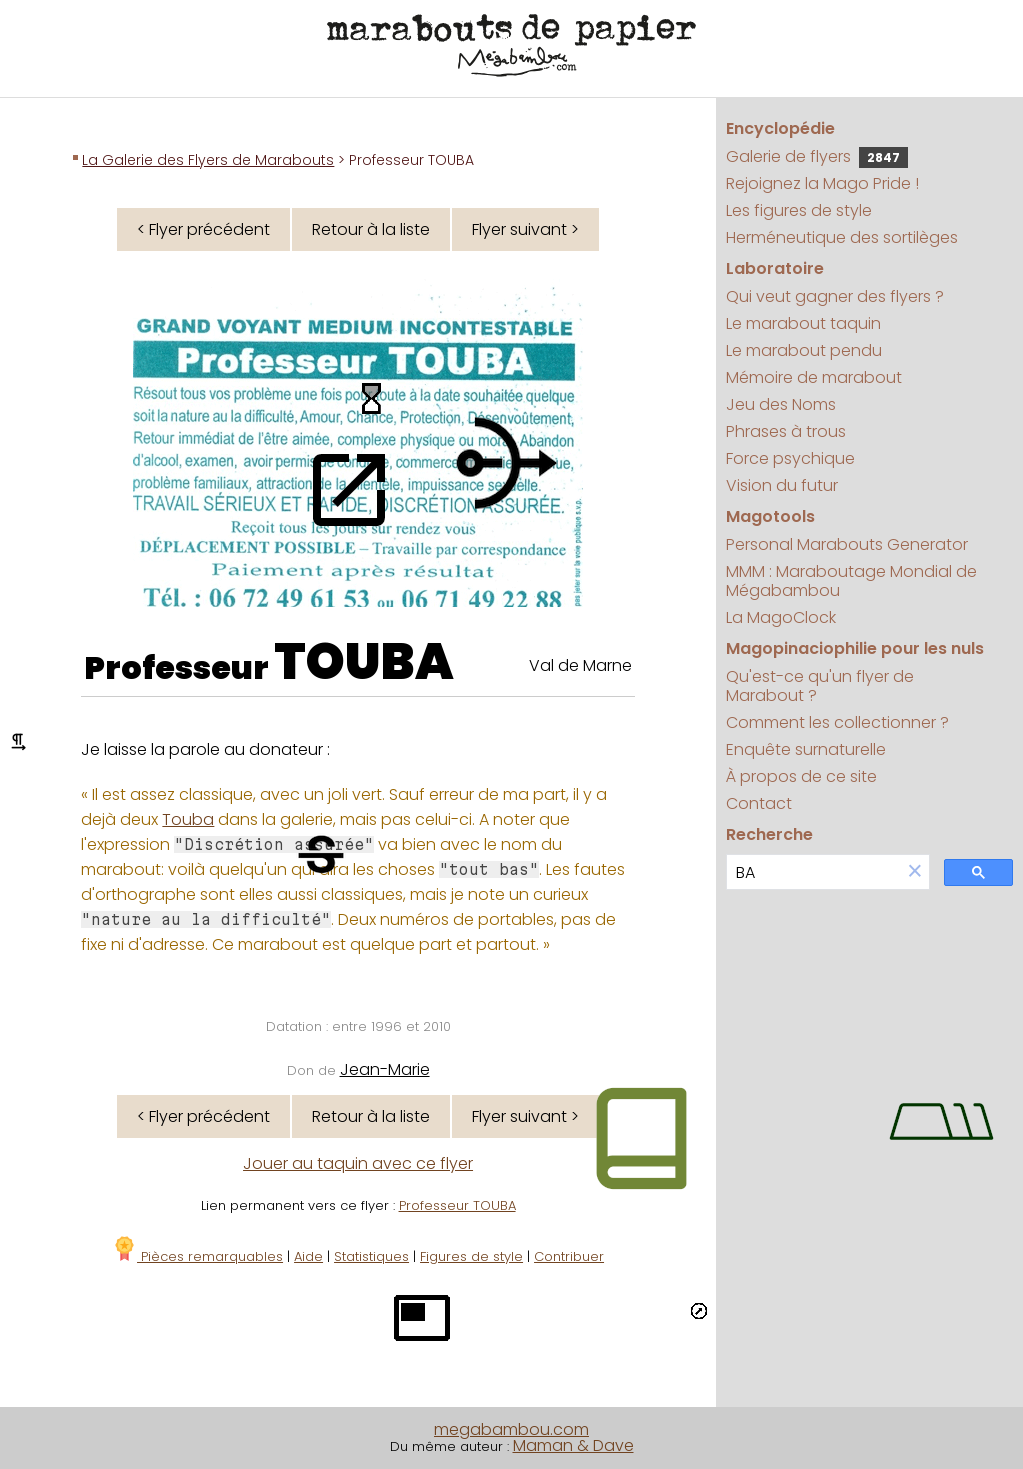 This screenshot has width=1023, height=1469. Describe the element at coordinates (941, 1121) in the screenshot. I see `switch between open browser tabs` at that location.